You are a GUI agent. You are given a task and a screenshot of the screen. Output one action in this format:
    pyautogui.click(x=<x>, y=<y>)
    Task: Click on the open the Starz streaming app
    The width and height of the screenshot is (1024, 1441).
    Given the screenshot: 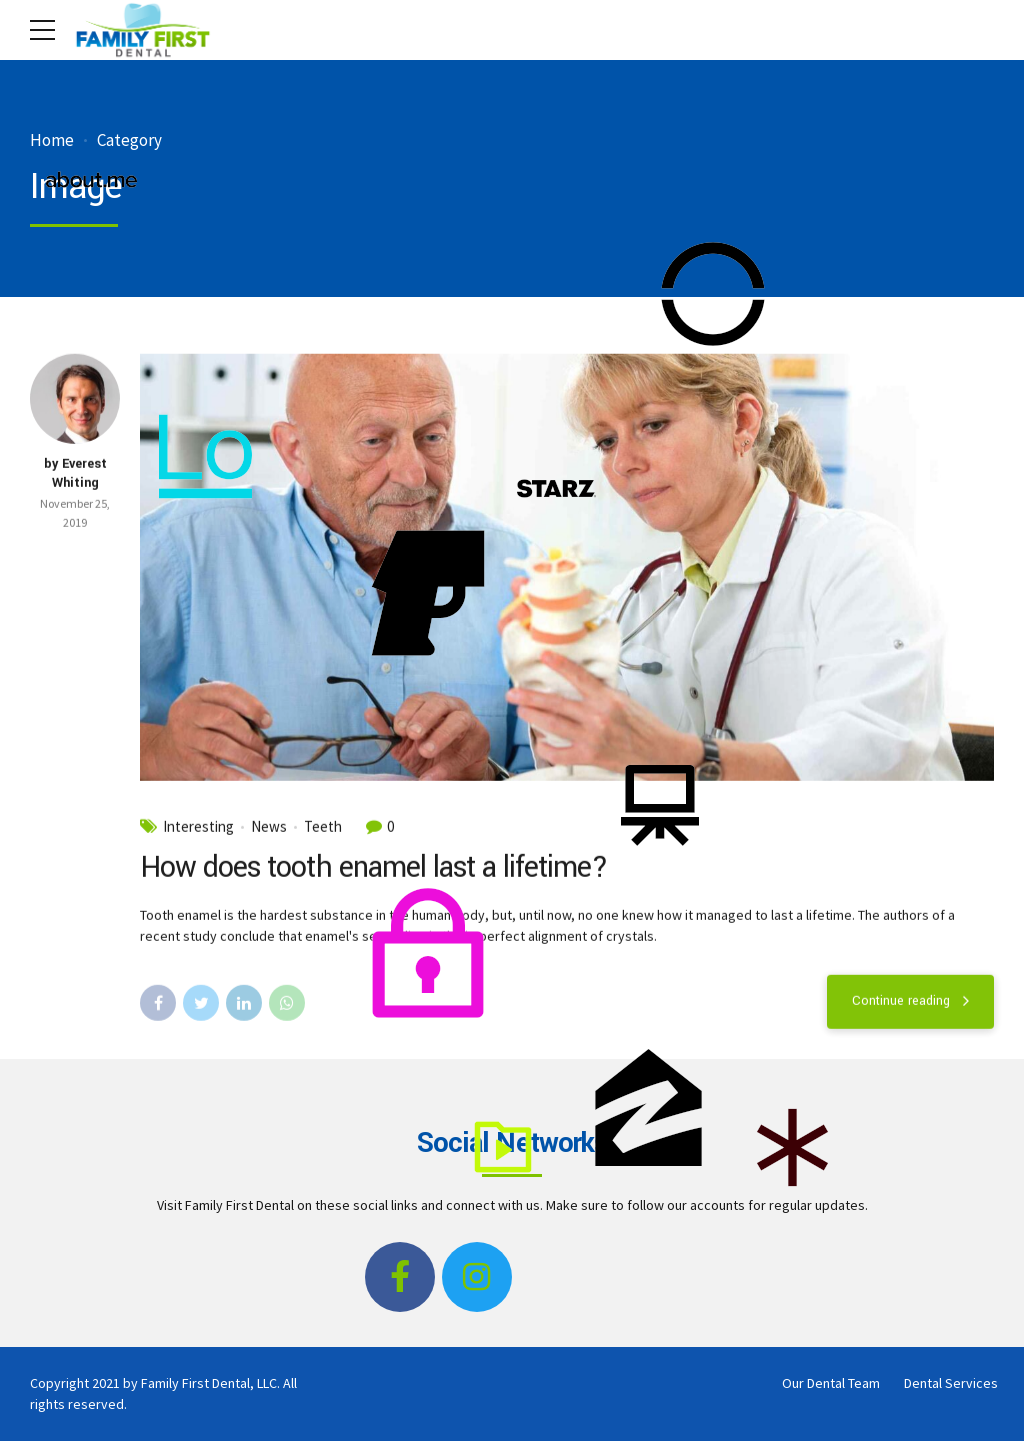 What is the action you would take?
    pyautogui.click(x=556, y=488)
    